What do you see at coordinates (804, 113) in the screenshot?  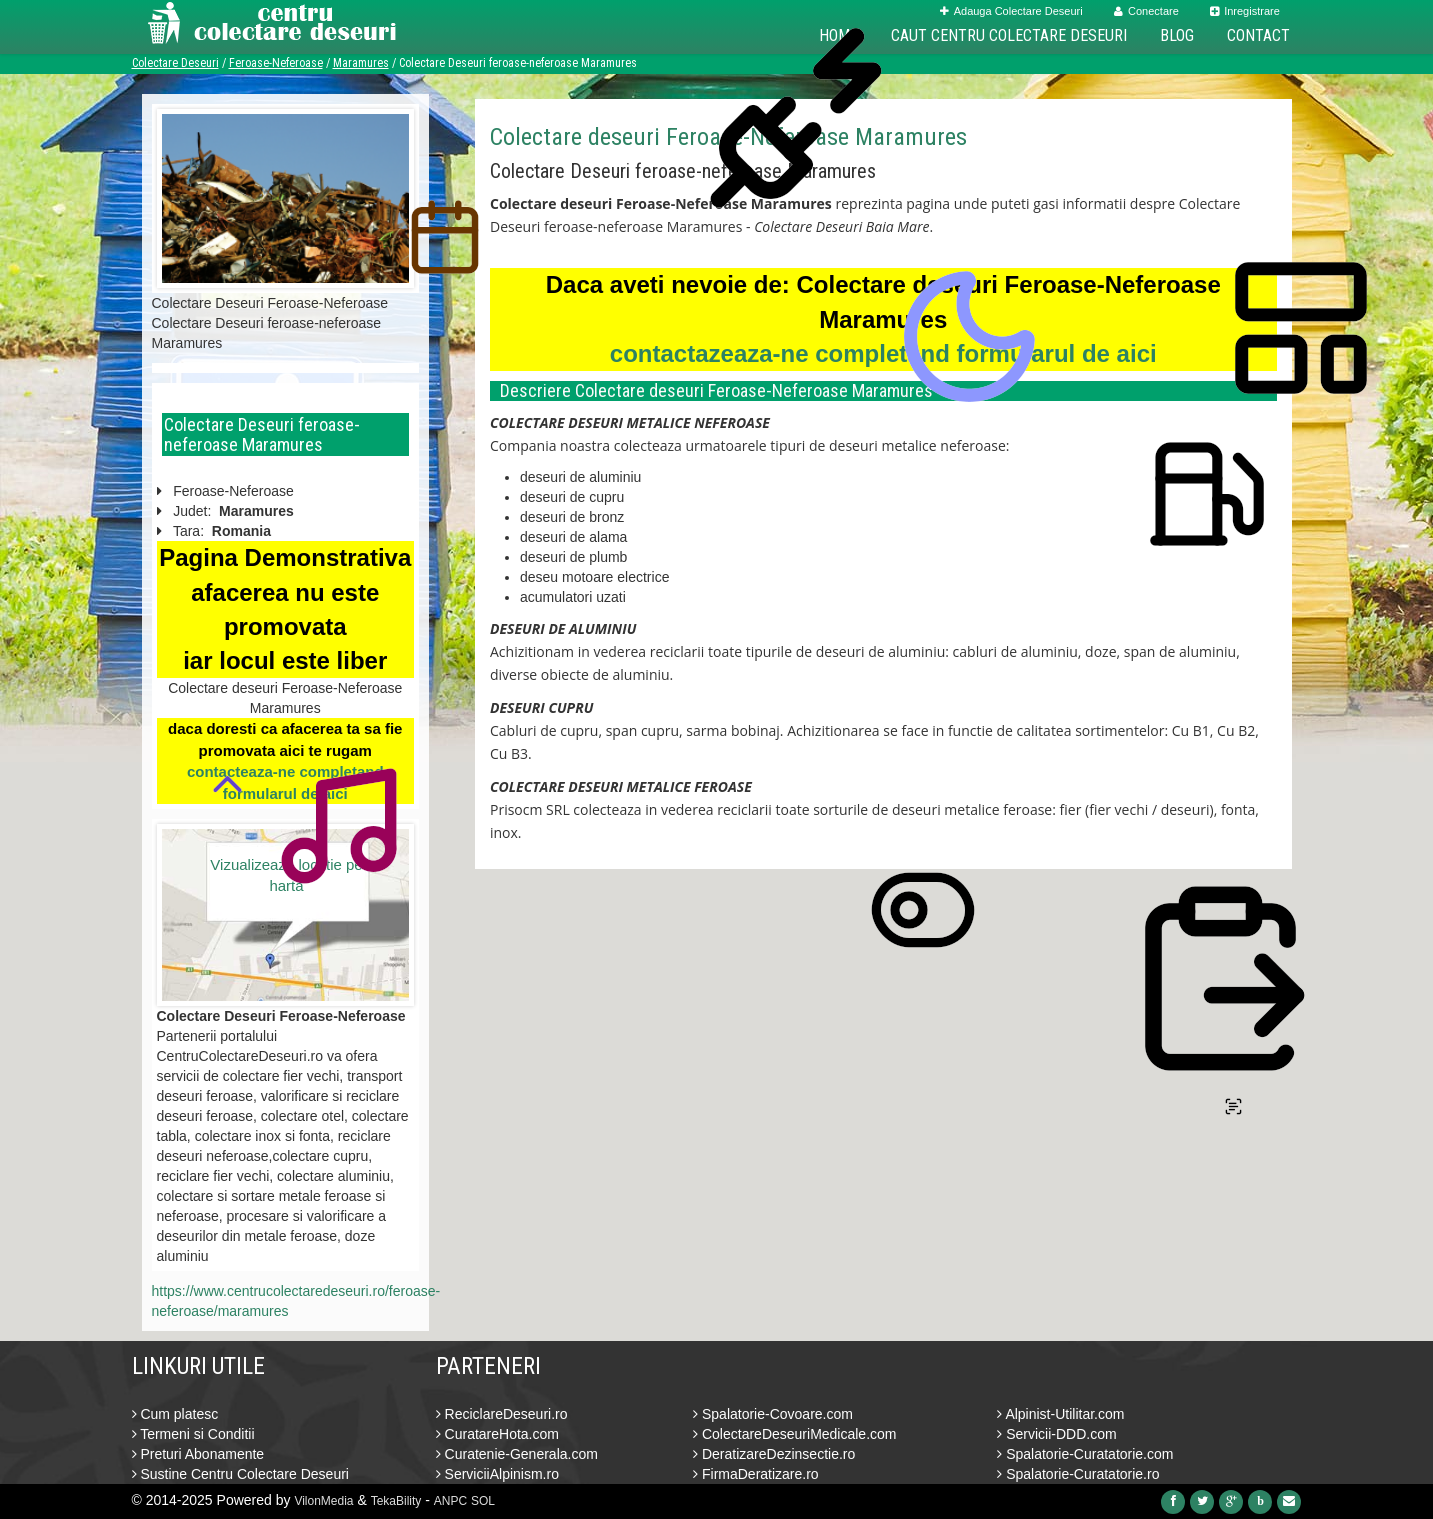 I see `charging or power connection active` at bounding box center [804, 113].